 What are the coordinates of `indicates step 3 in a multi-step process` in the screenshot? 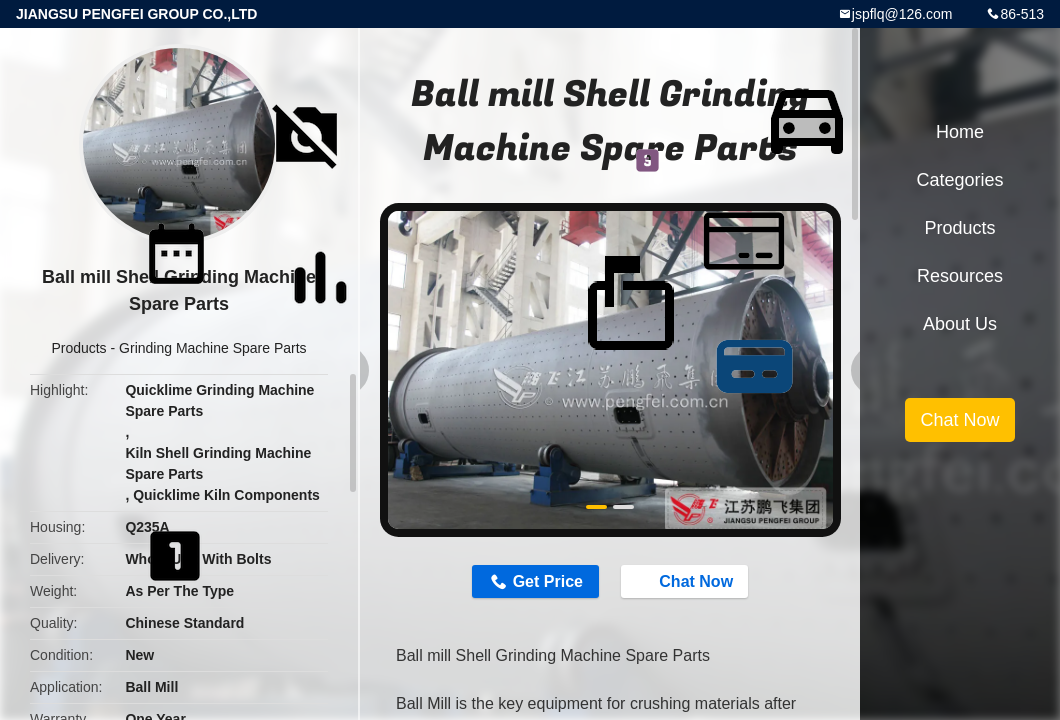 It's located at (647, 160).